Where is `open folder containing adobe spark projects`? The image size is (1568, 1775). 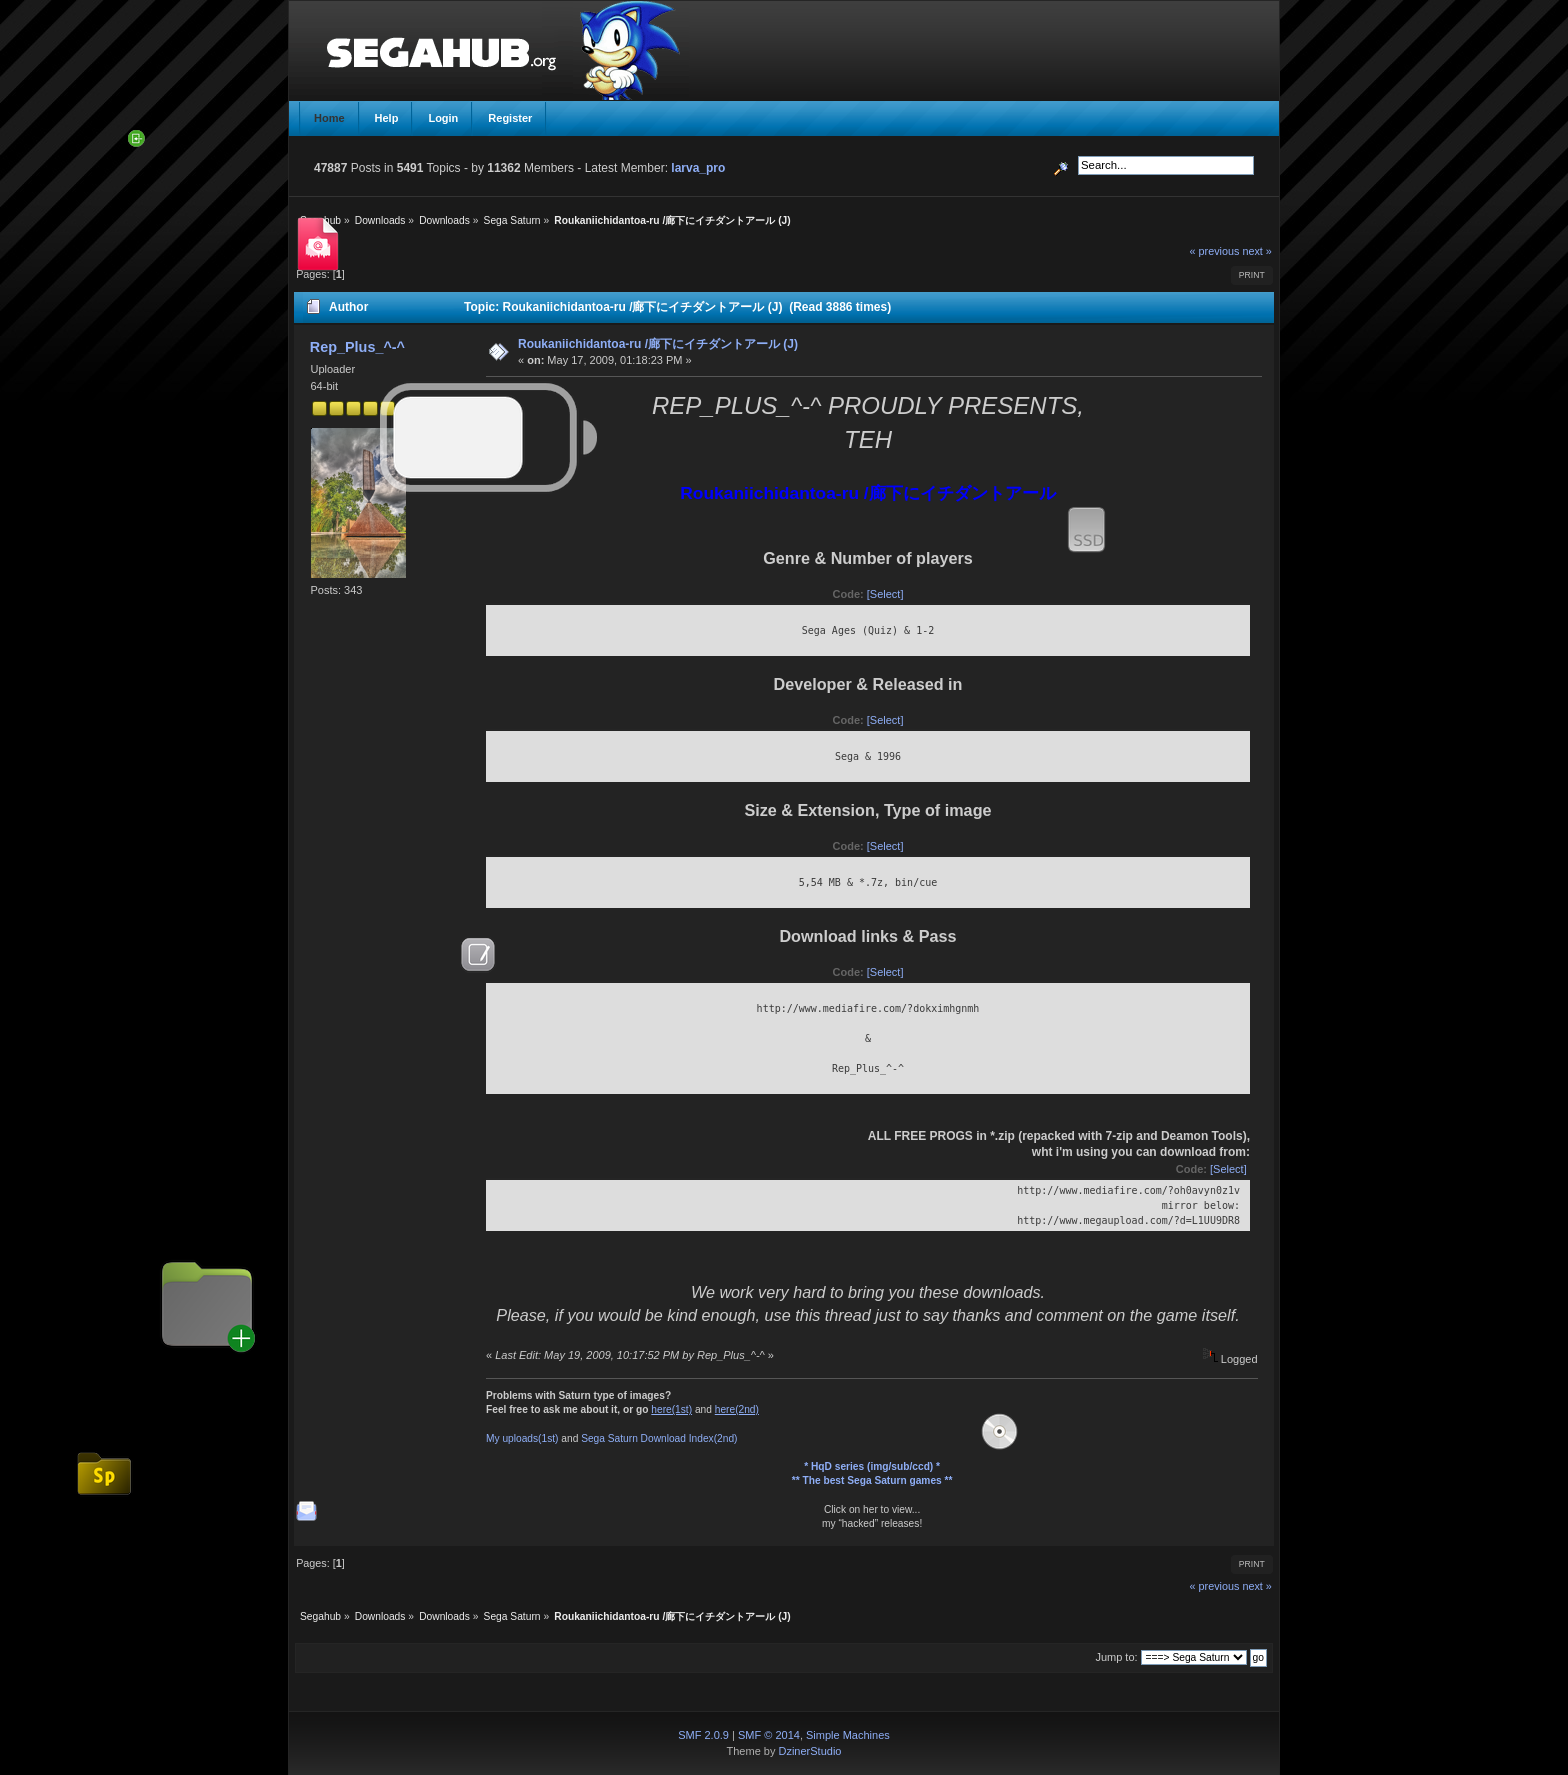 open folder containing adobe spark projects is located at coordinates (104, 1475).